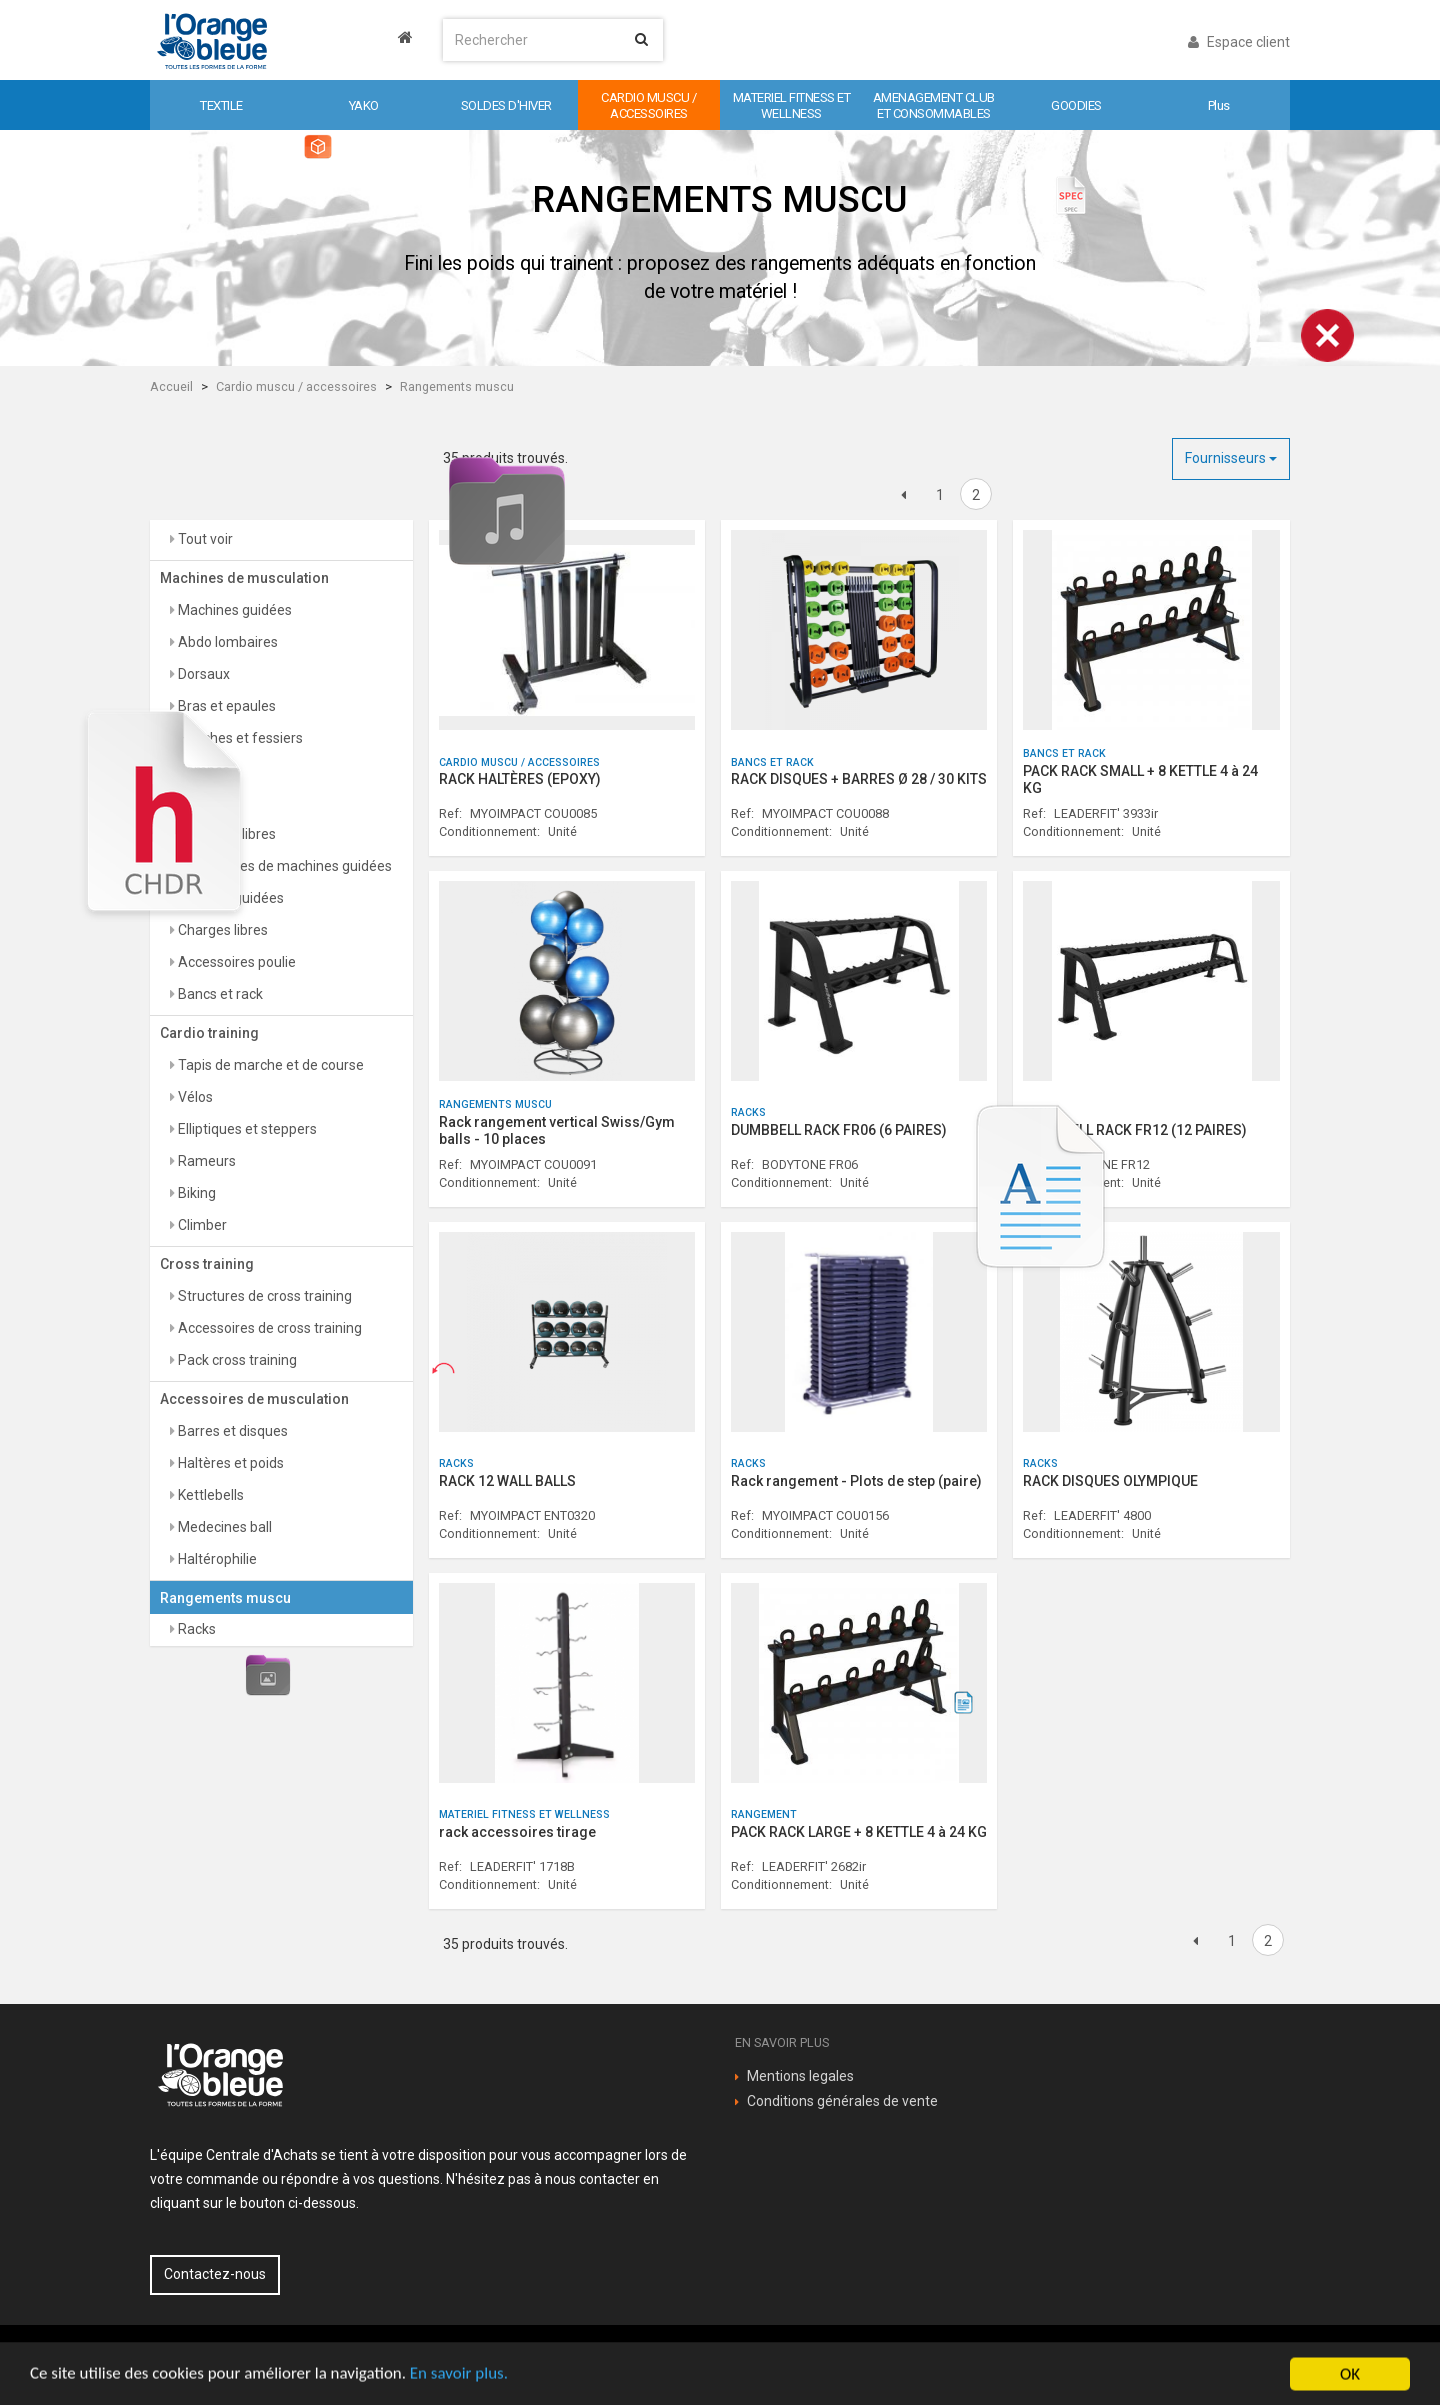 The width and height of the screenshot is (1440, 2405). Describe the element at coordinates (1071, 196) in the screenshot. I see `an RPM spec file used for building Linux packages` at that location.